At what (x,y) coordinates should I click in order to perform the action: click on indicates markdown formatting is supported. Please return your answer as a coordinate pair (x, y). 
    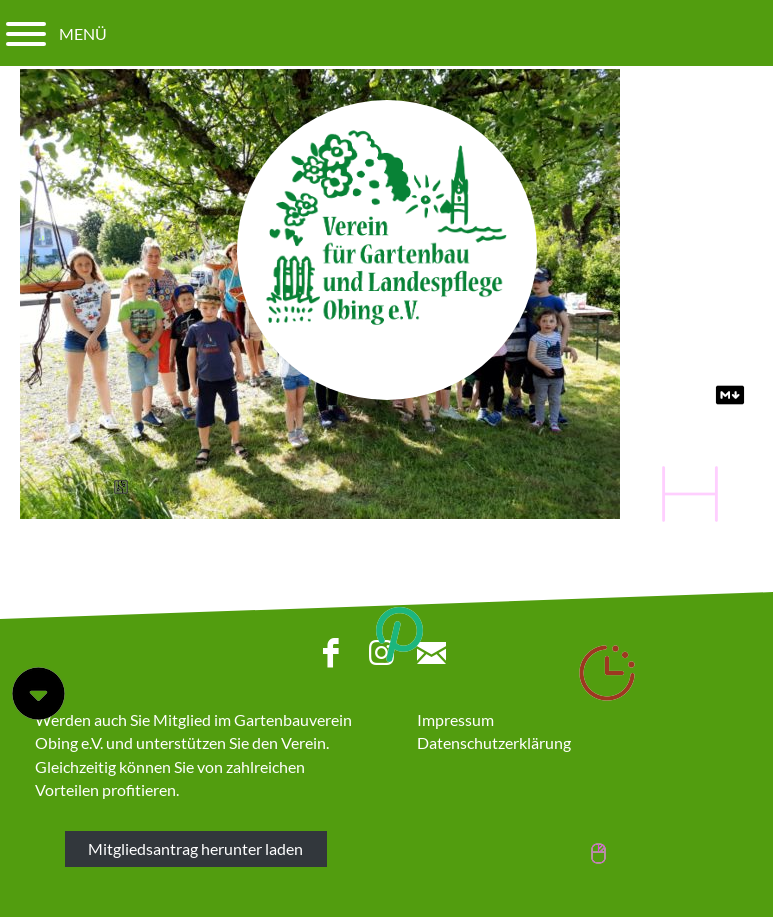
    Looking at the image, I should click on (730, 395).